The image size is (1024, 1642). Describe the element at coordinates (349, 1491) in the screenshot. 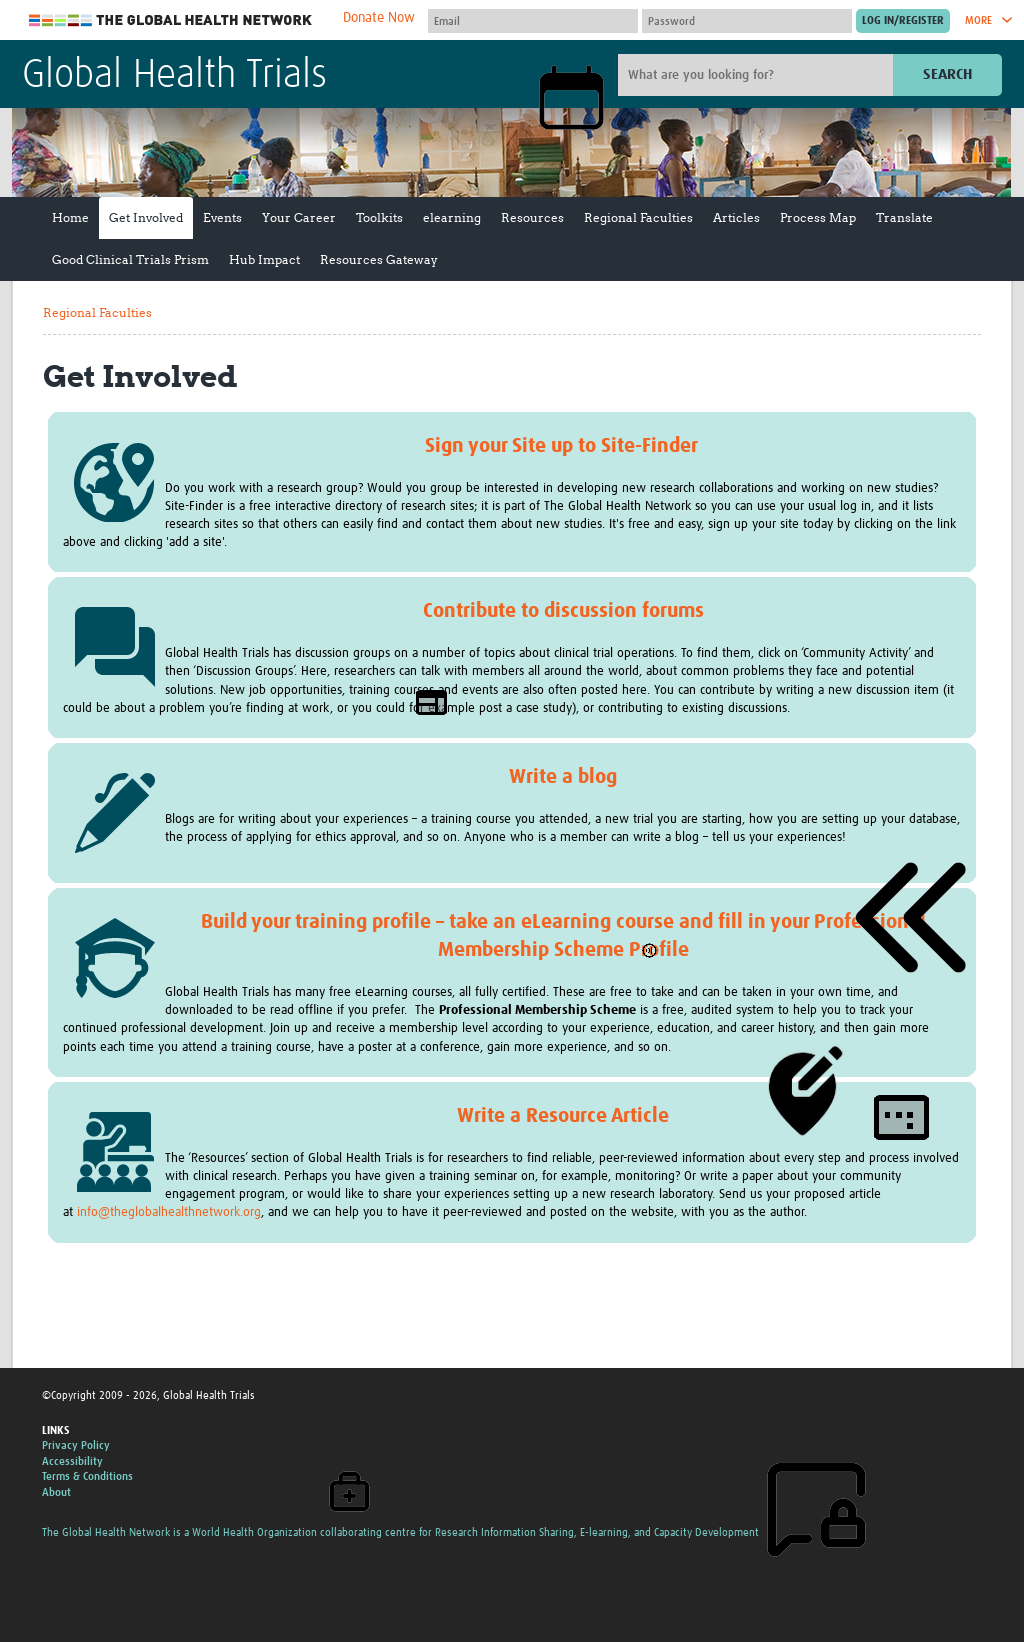

I see `access health or medical resources` at that location.